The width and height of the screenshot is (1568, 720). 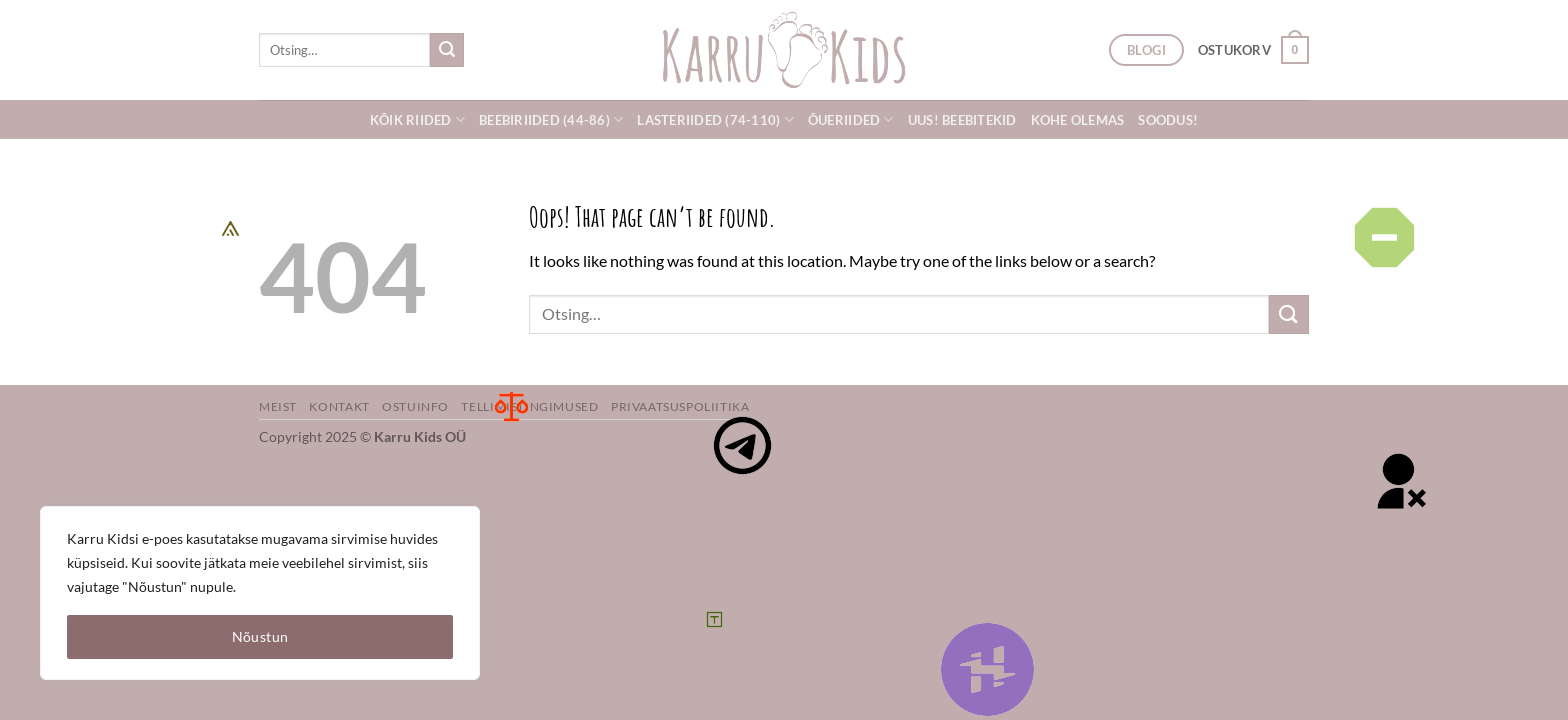 What do you see at coordinates (987, 669) in the screenshot?
I see `visit hackster.io hardware community` at bounding box center [987, 669].